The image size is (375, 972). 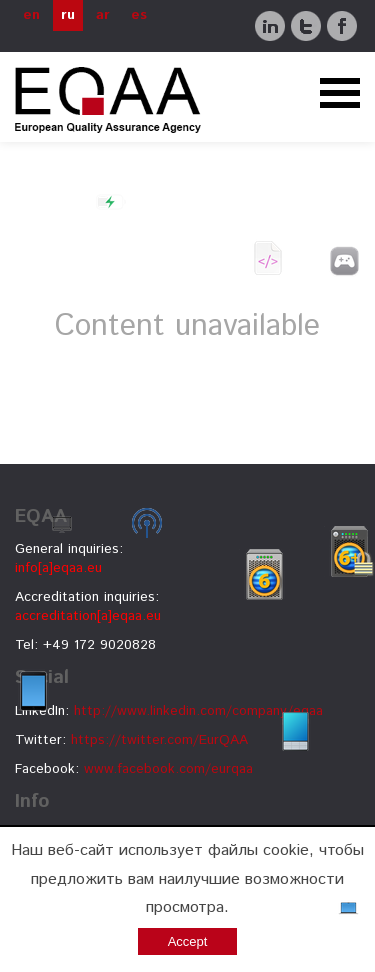 What do you see at coordinates (348, 906) in the screenshot?
I see `indicates this device is a MacBook Air` at bounding box center [348, 906].